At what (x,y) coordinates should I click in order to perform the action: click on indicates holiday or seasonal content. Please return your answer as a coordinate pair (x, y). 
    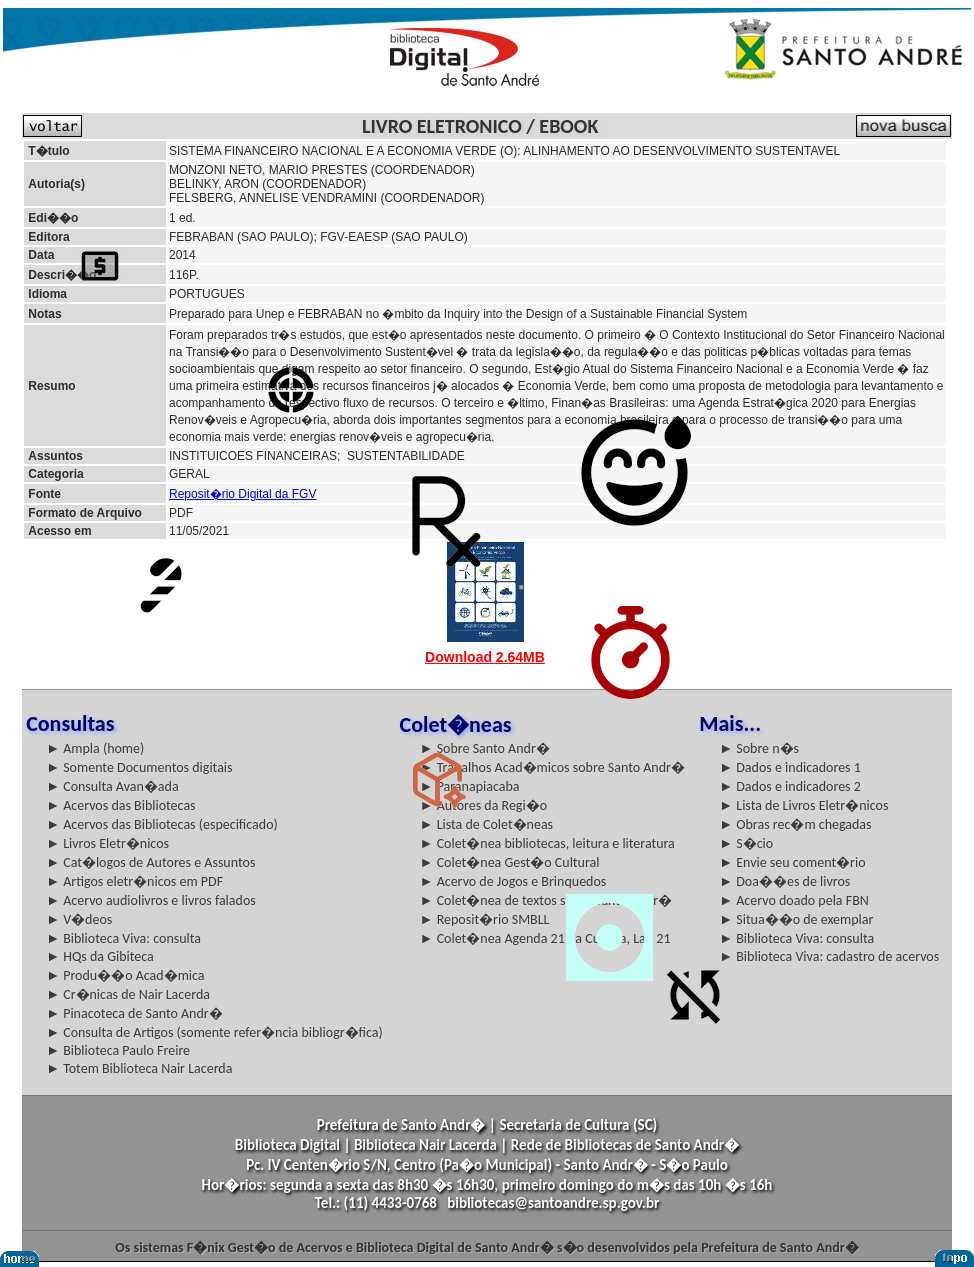
    Looking at the image, I should click on (159, 586).